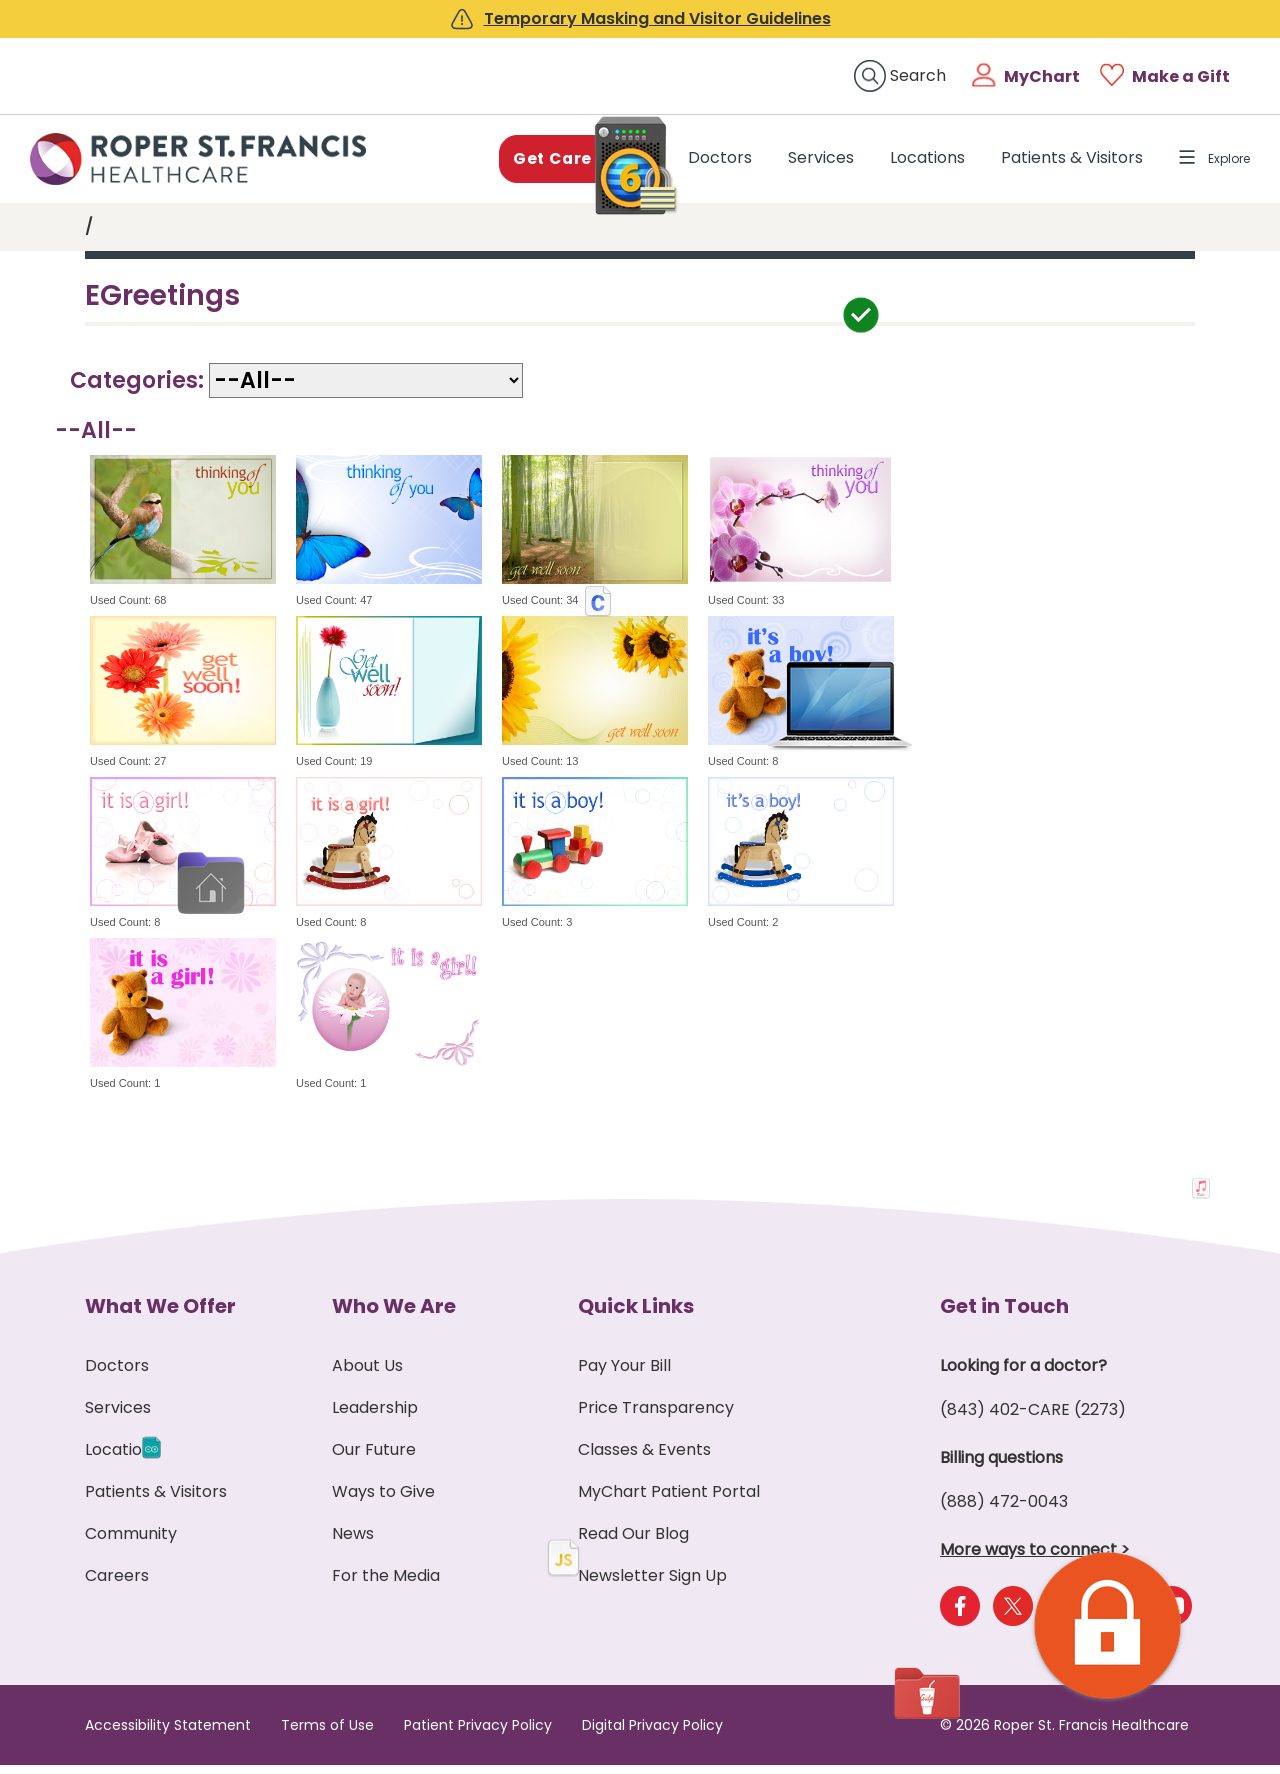  Describe the element at coordinates (840, 692) in the screenshot. I see `open the computer or my mac view in Finder` at that location.